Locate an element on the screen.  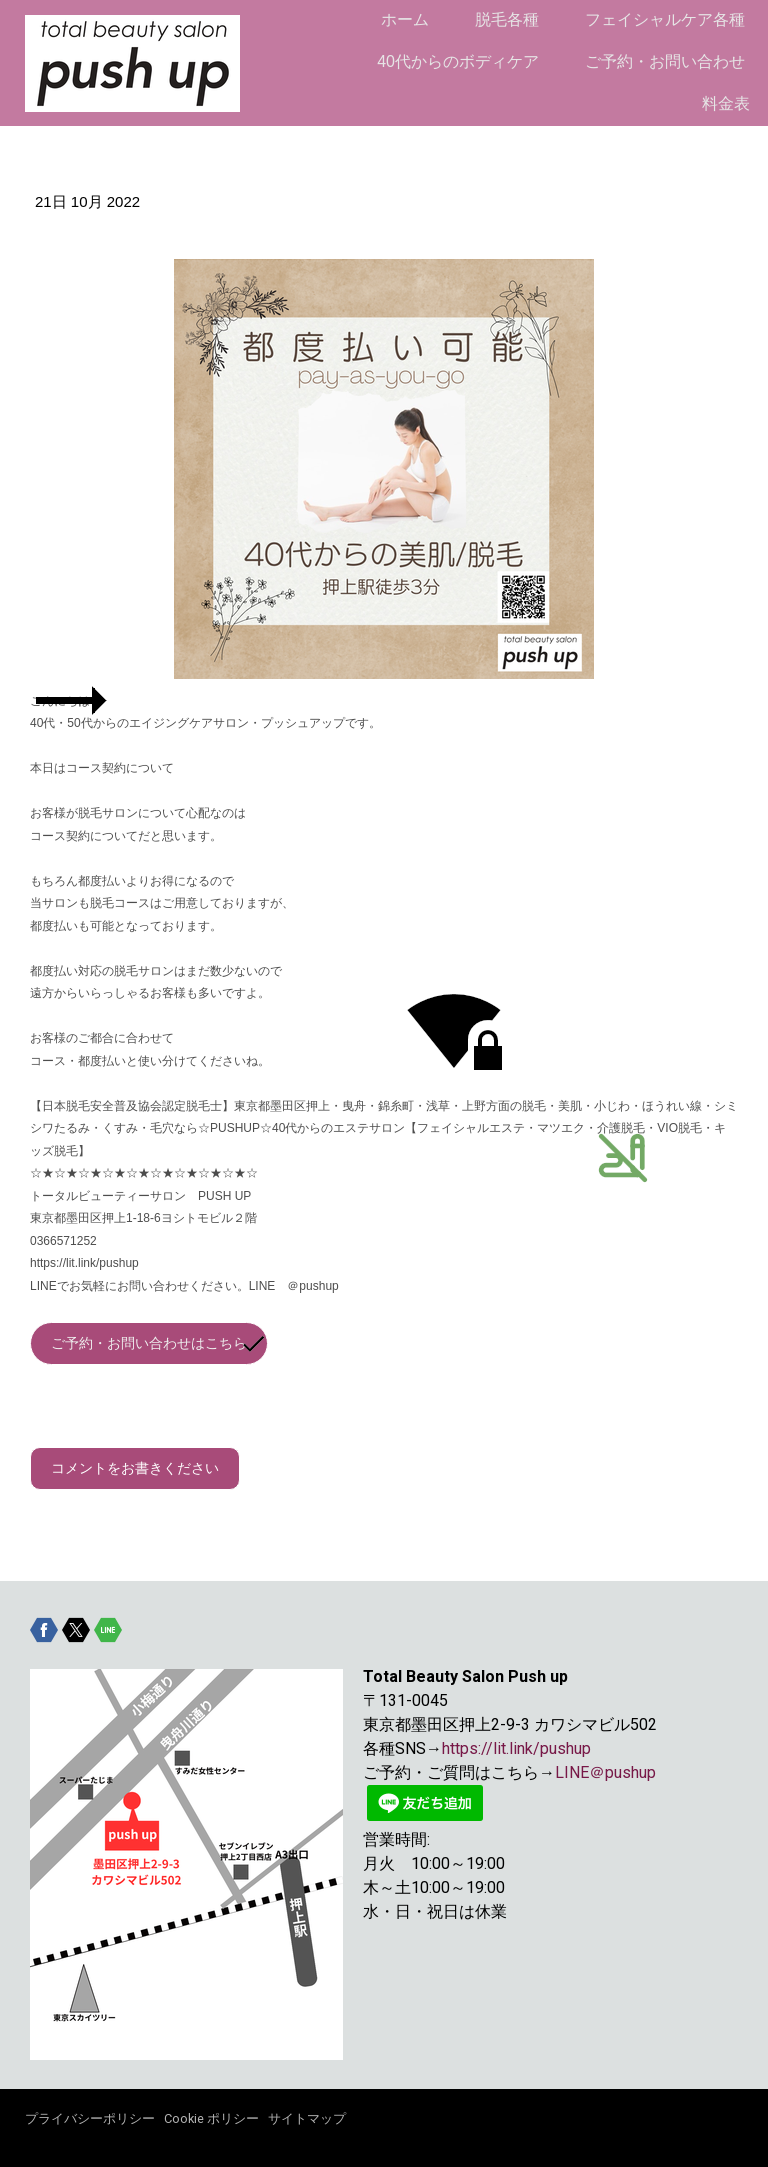
indicates no change or stable trend is located at coordinates (69, 700).